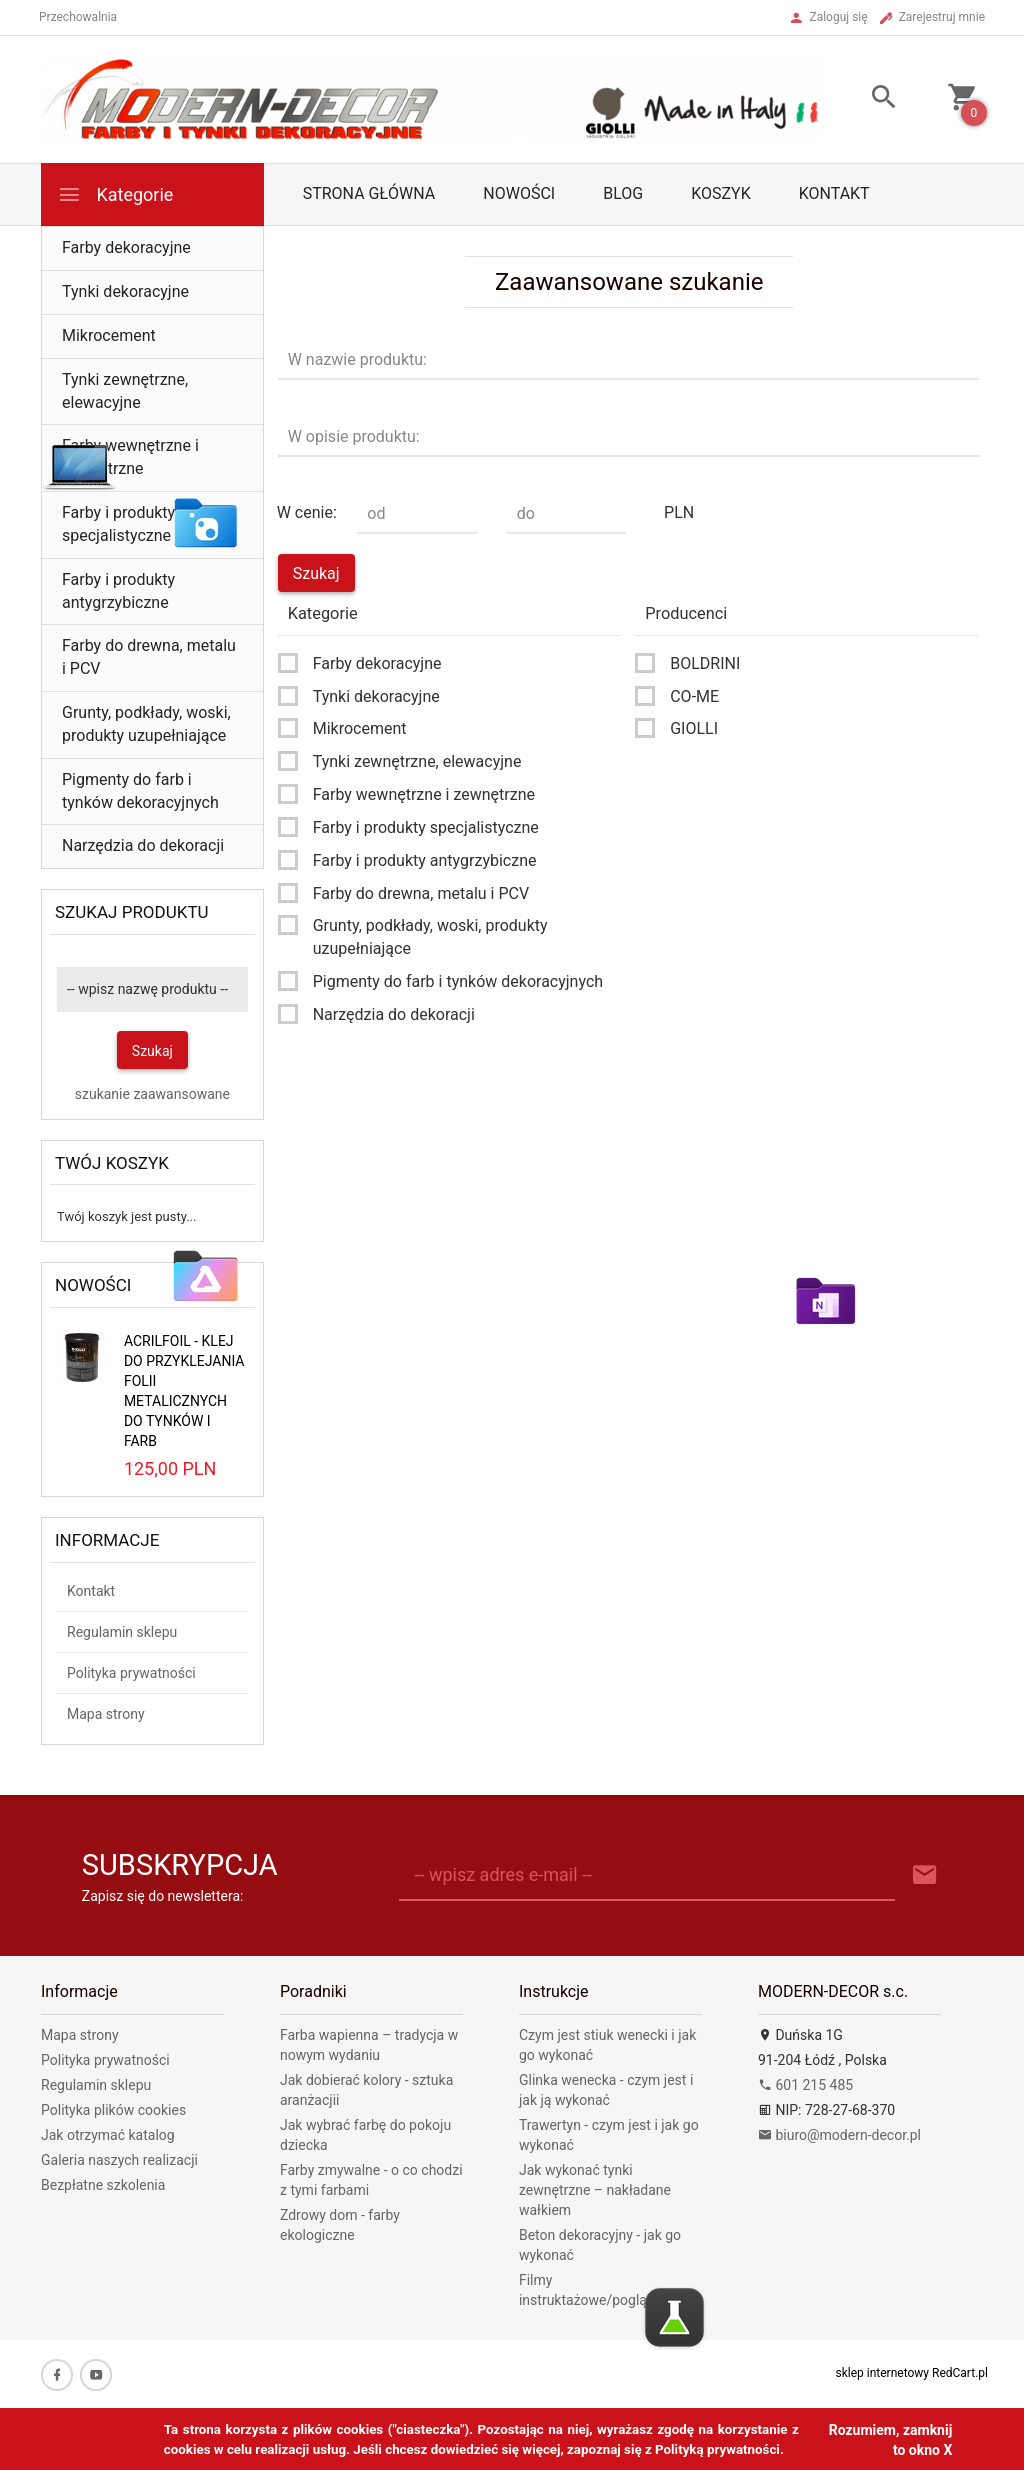 The height and width of the screenshot is (2470, 1024). Describe the element at coordinates (205, 1277) in the screenshot. I see `open the Affinity app folder` at that location.